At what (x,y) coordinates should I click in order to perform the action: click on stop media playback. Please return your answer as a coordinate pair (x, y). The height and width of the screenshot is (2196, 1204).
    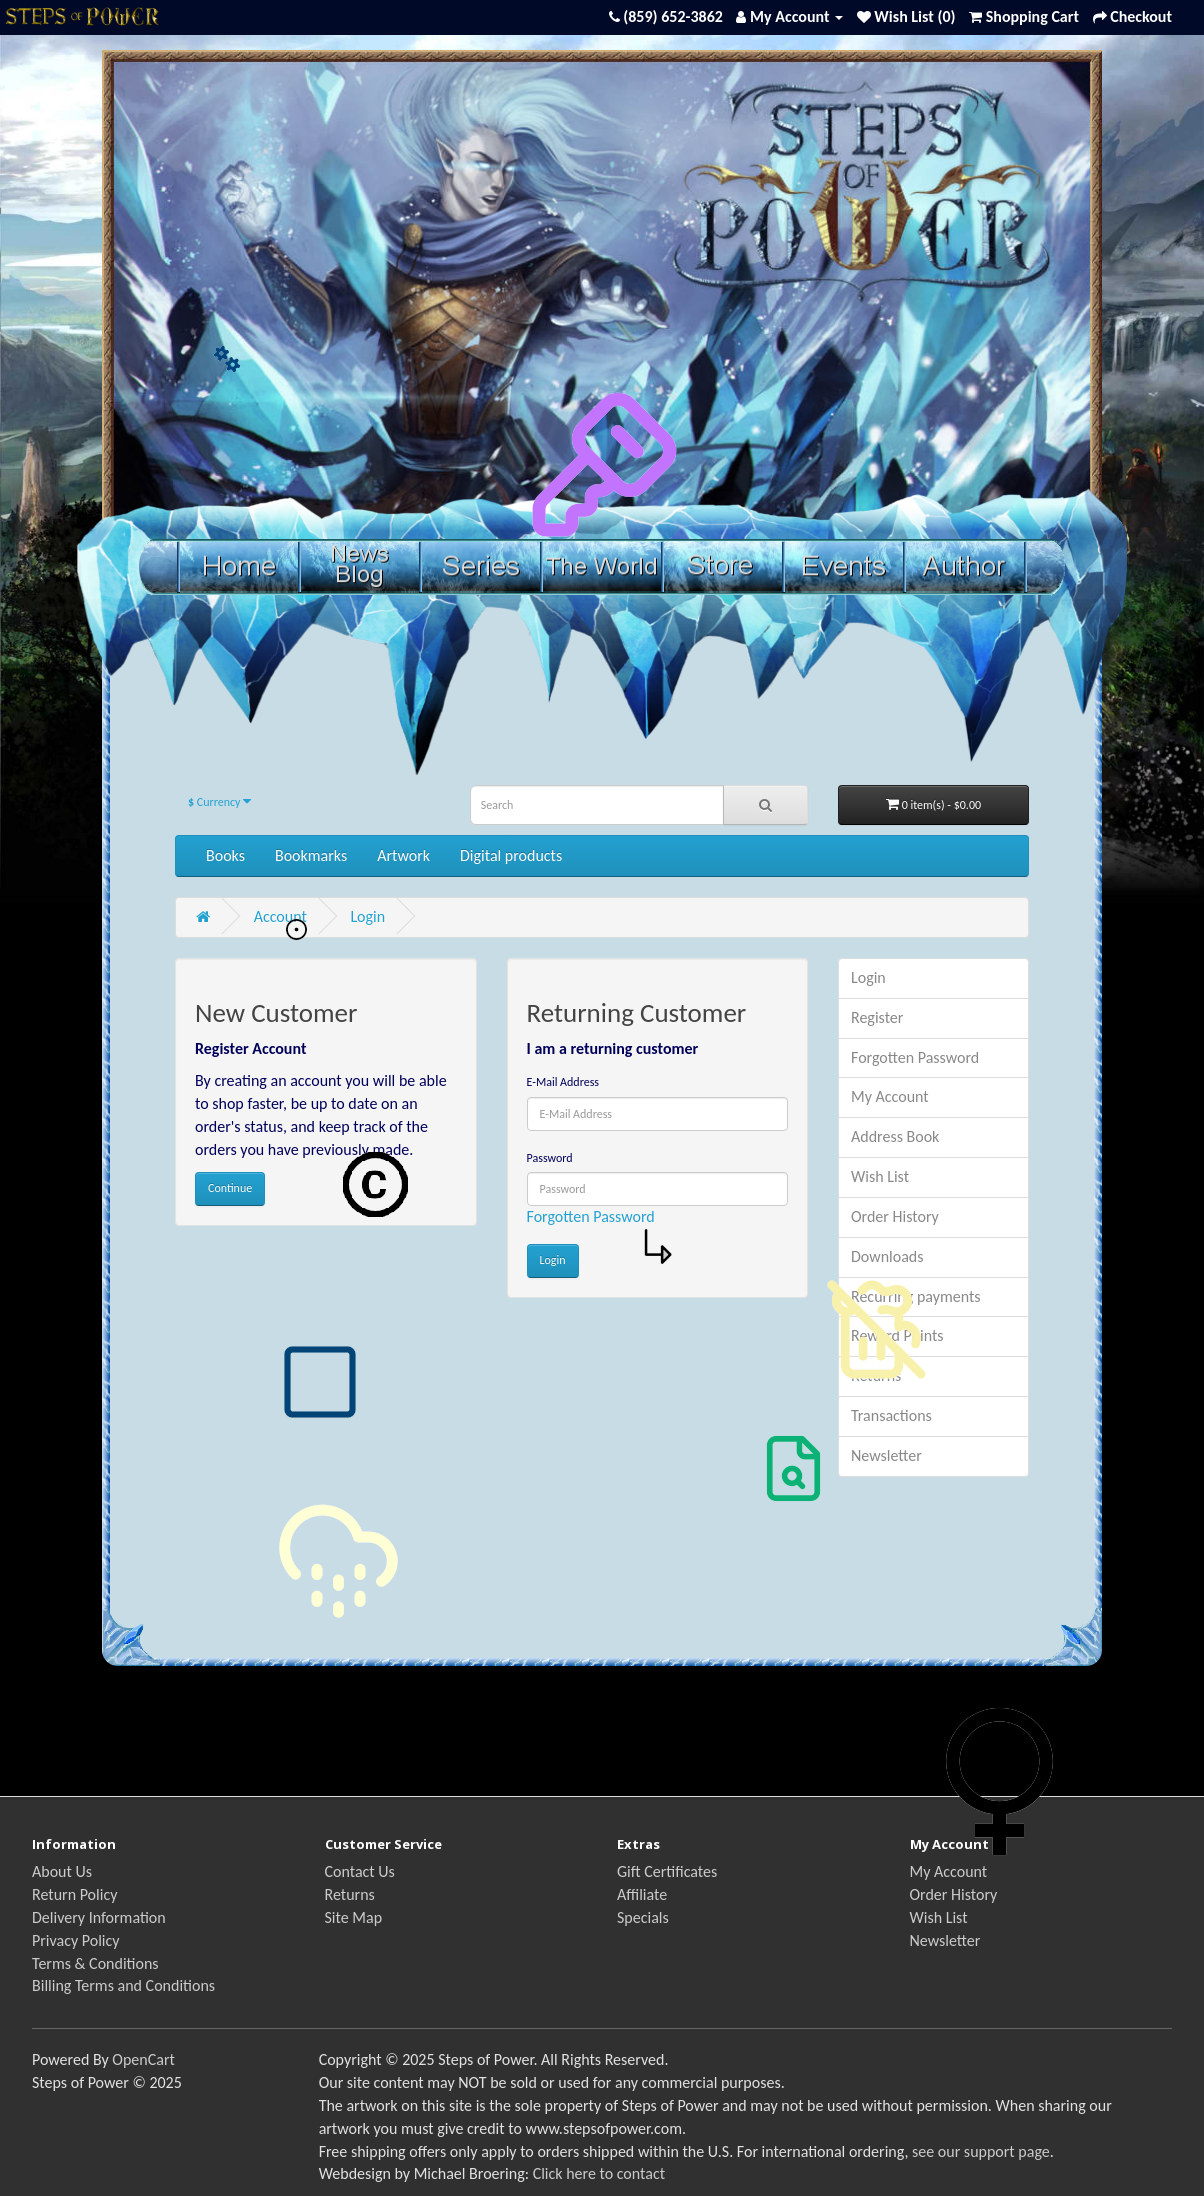
    Looking at the image, I should click on (320, 1382).